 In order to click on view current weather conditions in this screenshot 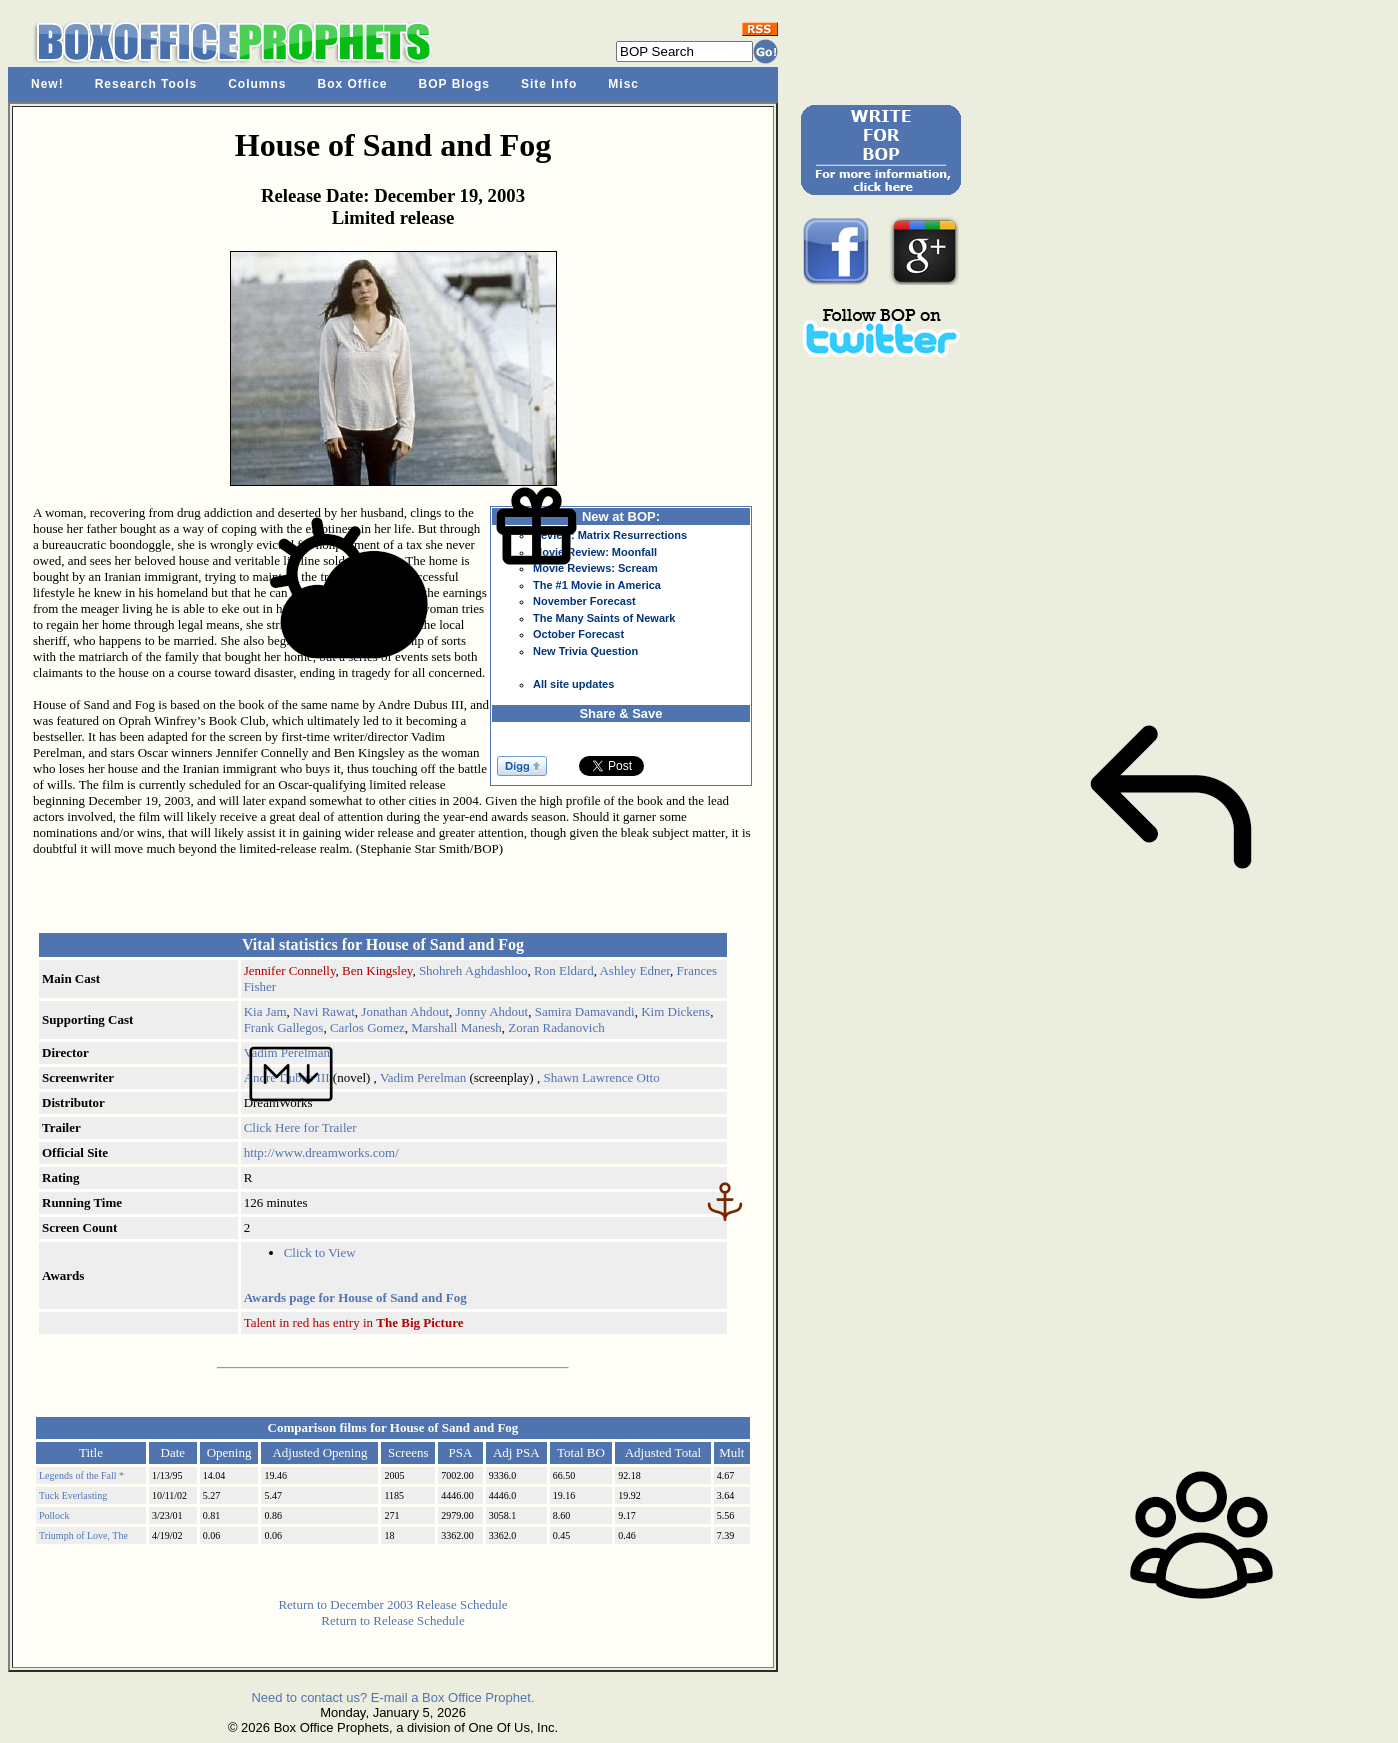, I will do `click(348, 590)`.